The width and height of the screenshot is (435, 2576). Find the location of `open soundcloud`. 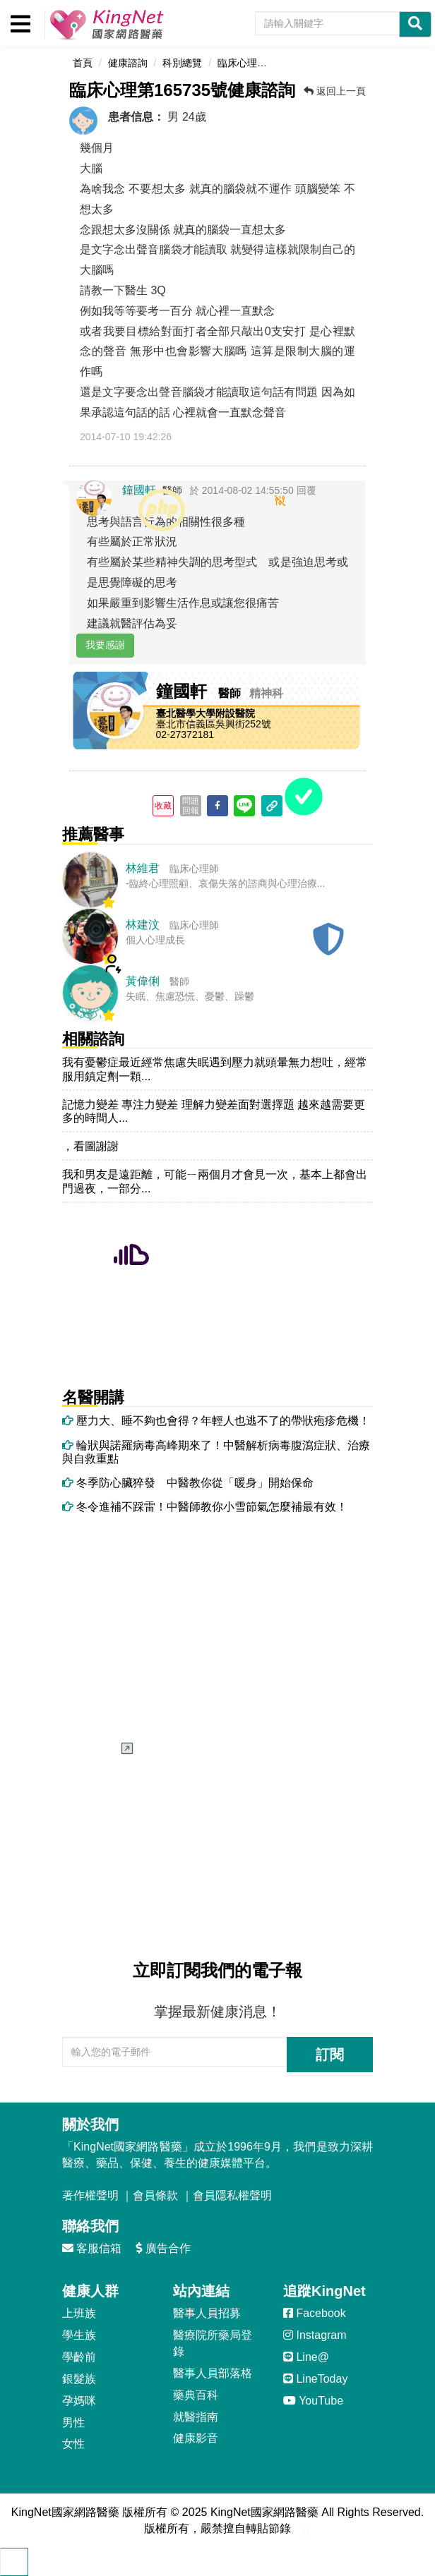

open soundcloud is located at coordinates (131, 1254).